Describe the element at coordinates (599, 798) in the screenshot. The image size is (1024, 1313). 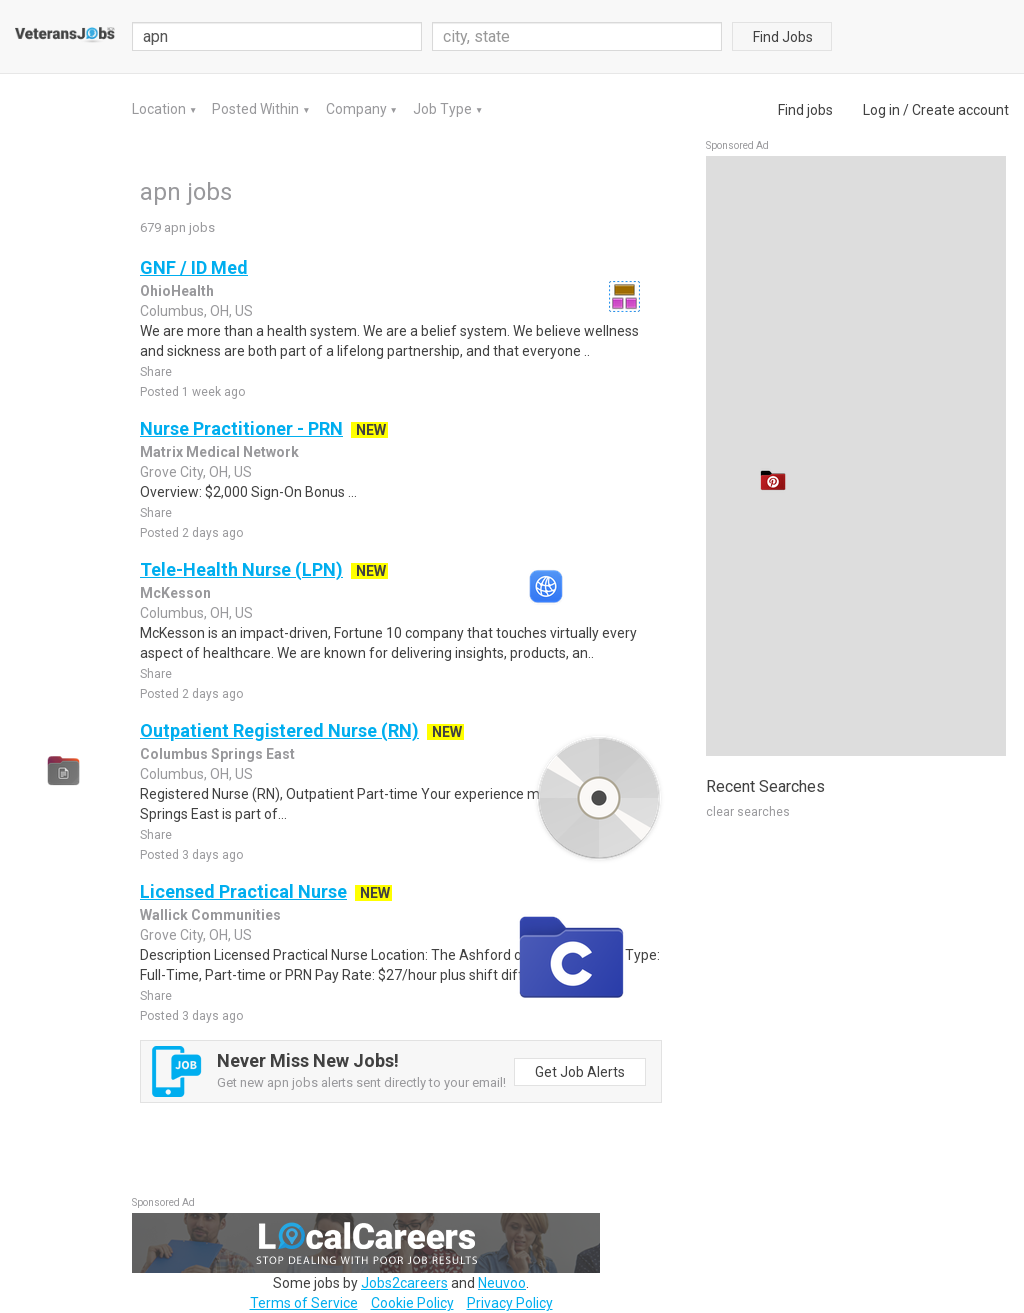
I see `access cd/dvd rewritable drive` at that location.